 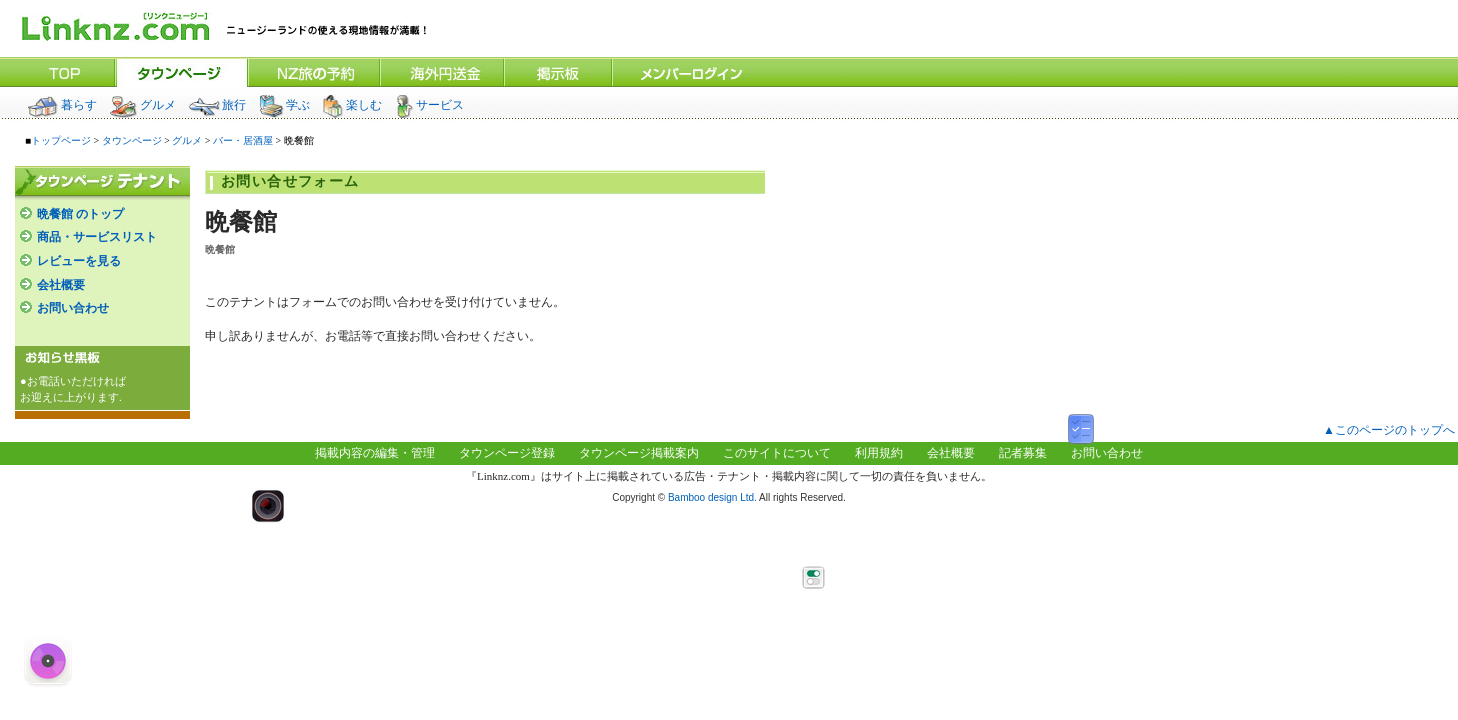 What do you see at coordinates (268, 506) in the screenshot?
I see `open camera controls app` at bounding box center [268, 506].